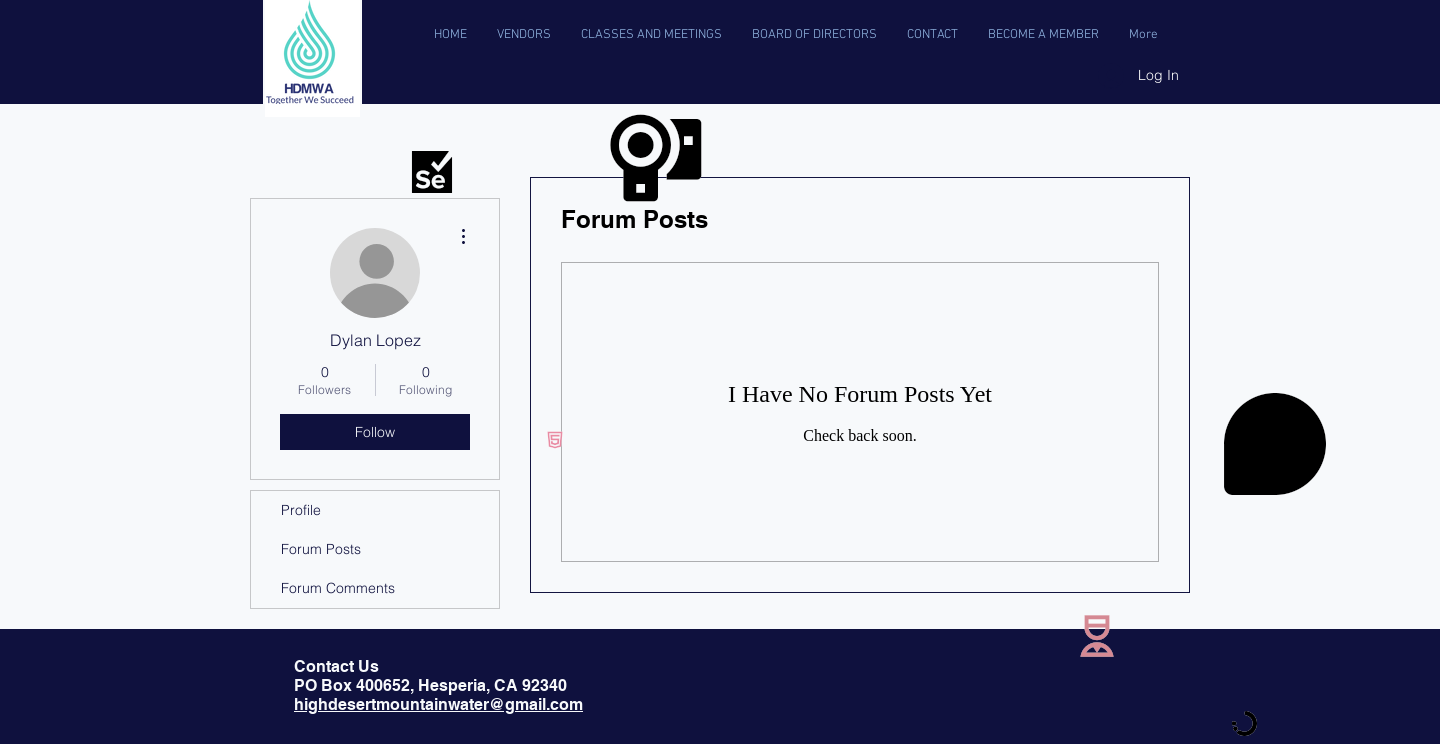  Describe the element at coordinates (1097, 636) in the screenshot. I see `access nursing or medical staff information` at that location.